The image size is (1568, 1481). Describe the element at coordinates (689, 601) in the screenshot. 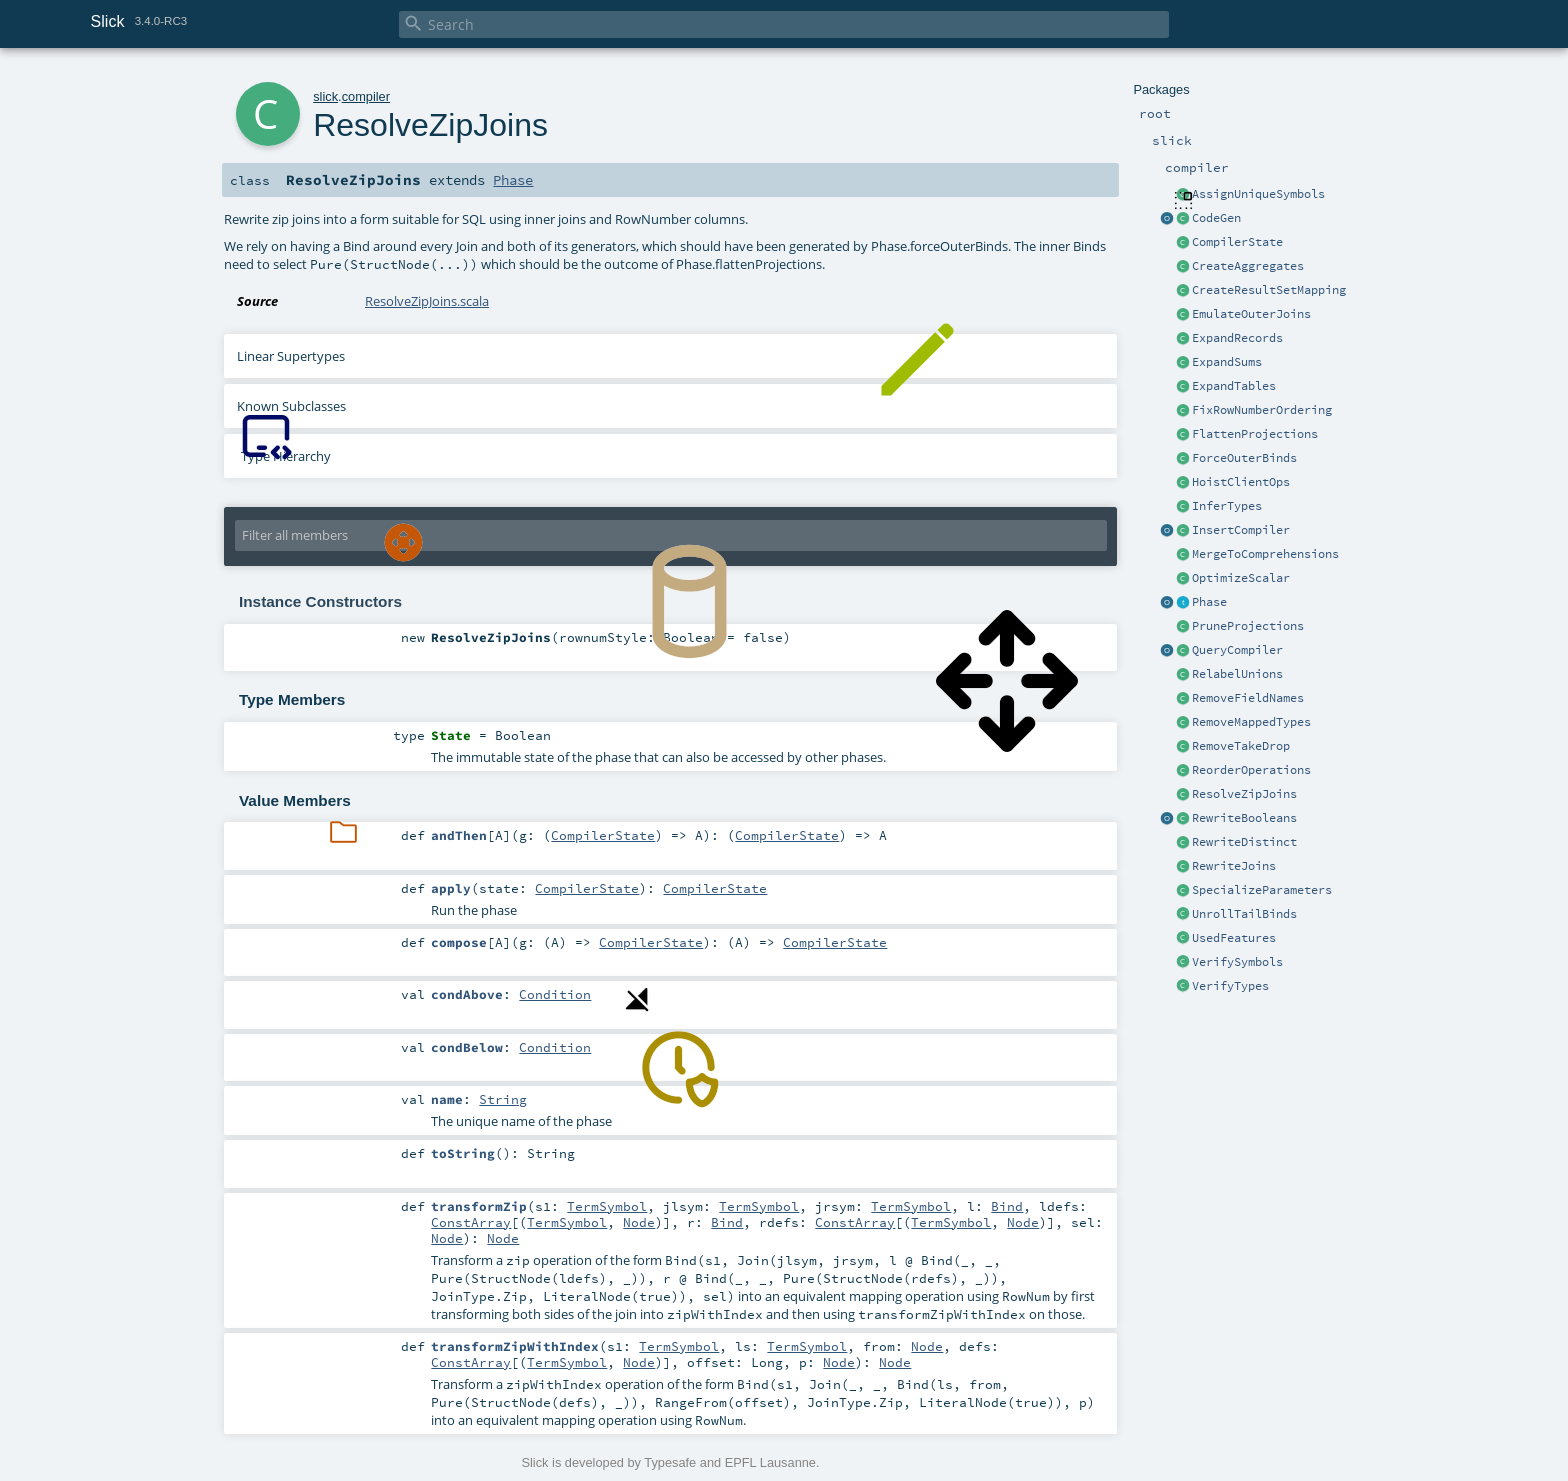

I see `access database or storage` at that location.